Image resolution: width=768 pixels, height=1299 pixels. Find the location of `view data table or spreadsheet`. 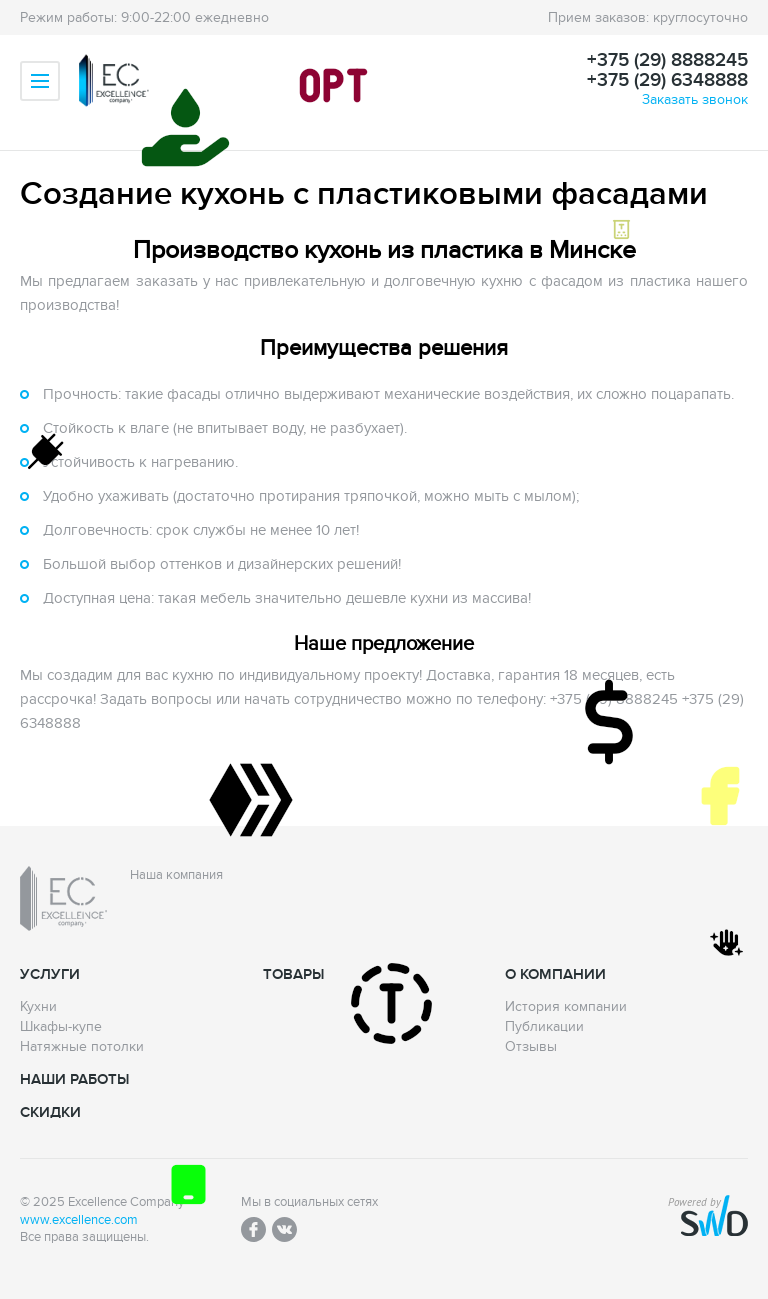

view data table or spreadsheet is located at coordinates (621, 229).